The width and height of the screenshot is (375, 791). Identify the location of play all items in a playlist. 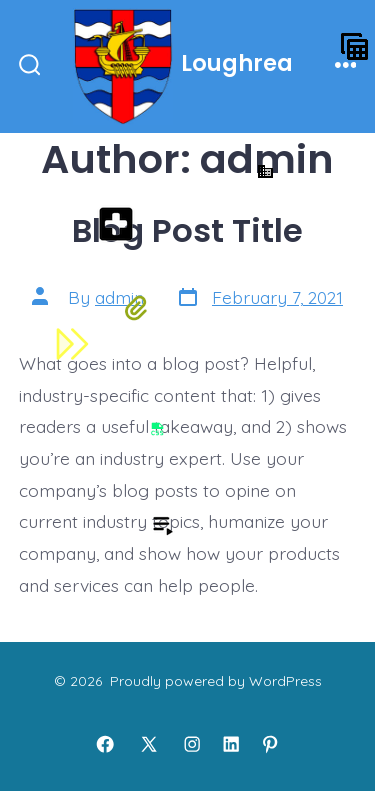
(164, 525).